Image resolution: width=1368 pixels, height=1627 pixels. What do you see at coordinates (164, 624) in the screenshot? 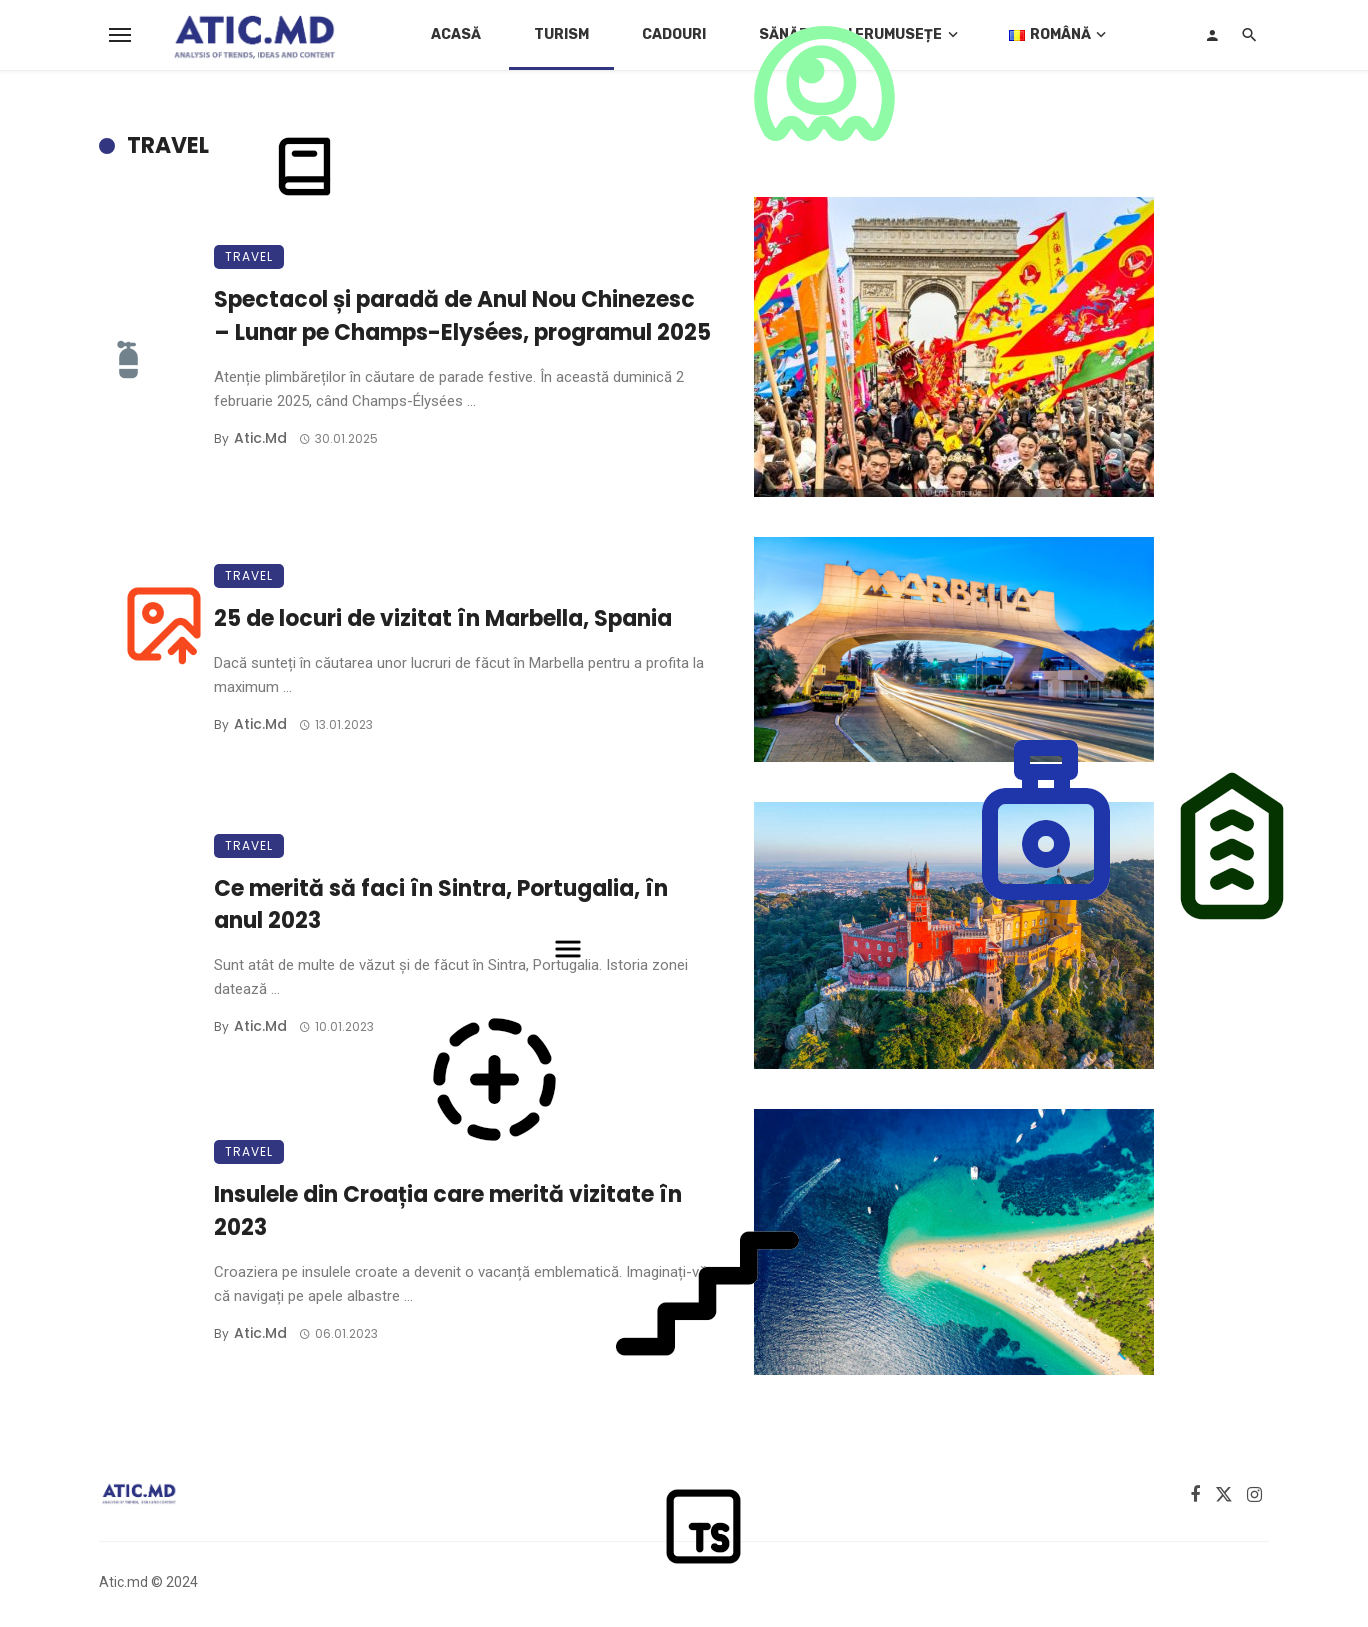
I see `upload an image` at bounding box center [164, 624].